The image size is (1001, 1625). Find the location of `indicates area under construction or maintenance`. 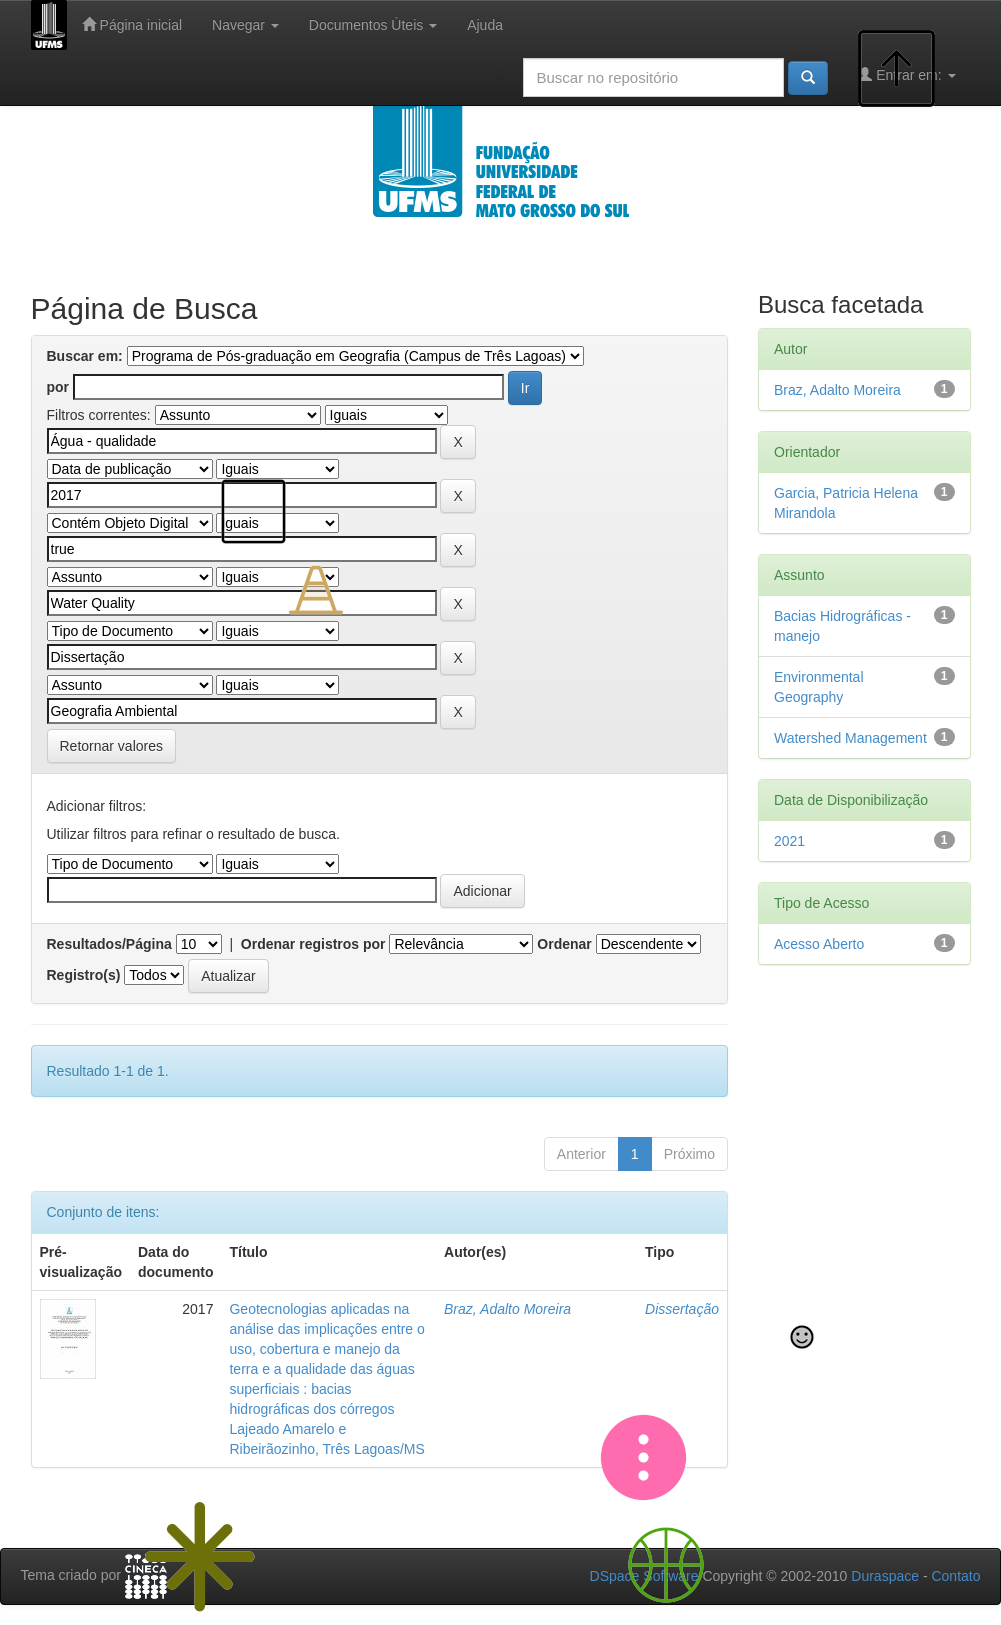

indicates area under construction or maintenance is located at coordinates (316, 591).